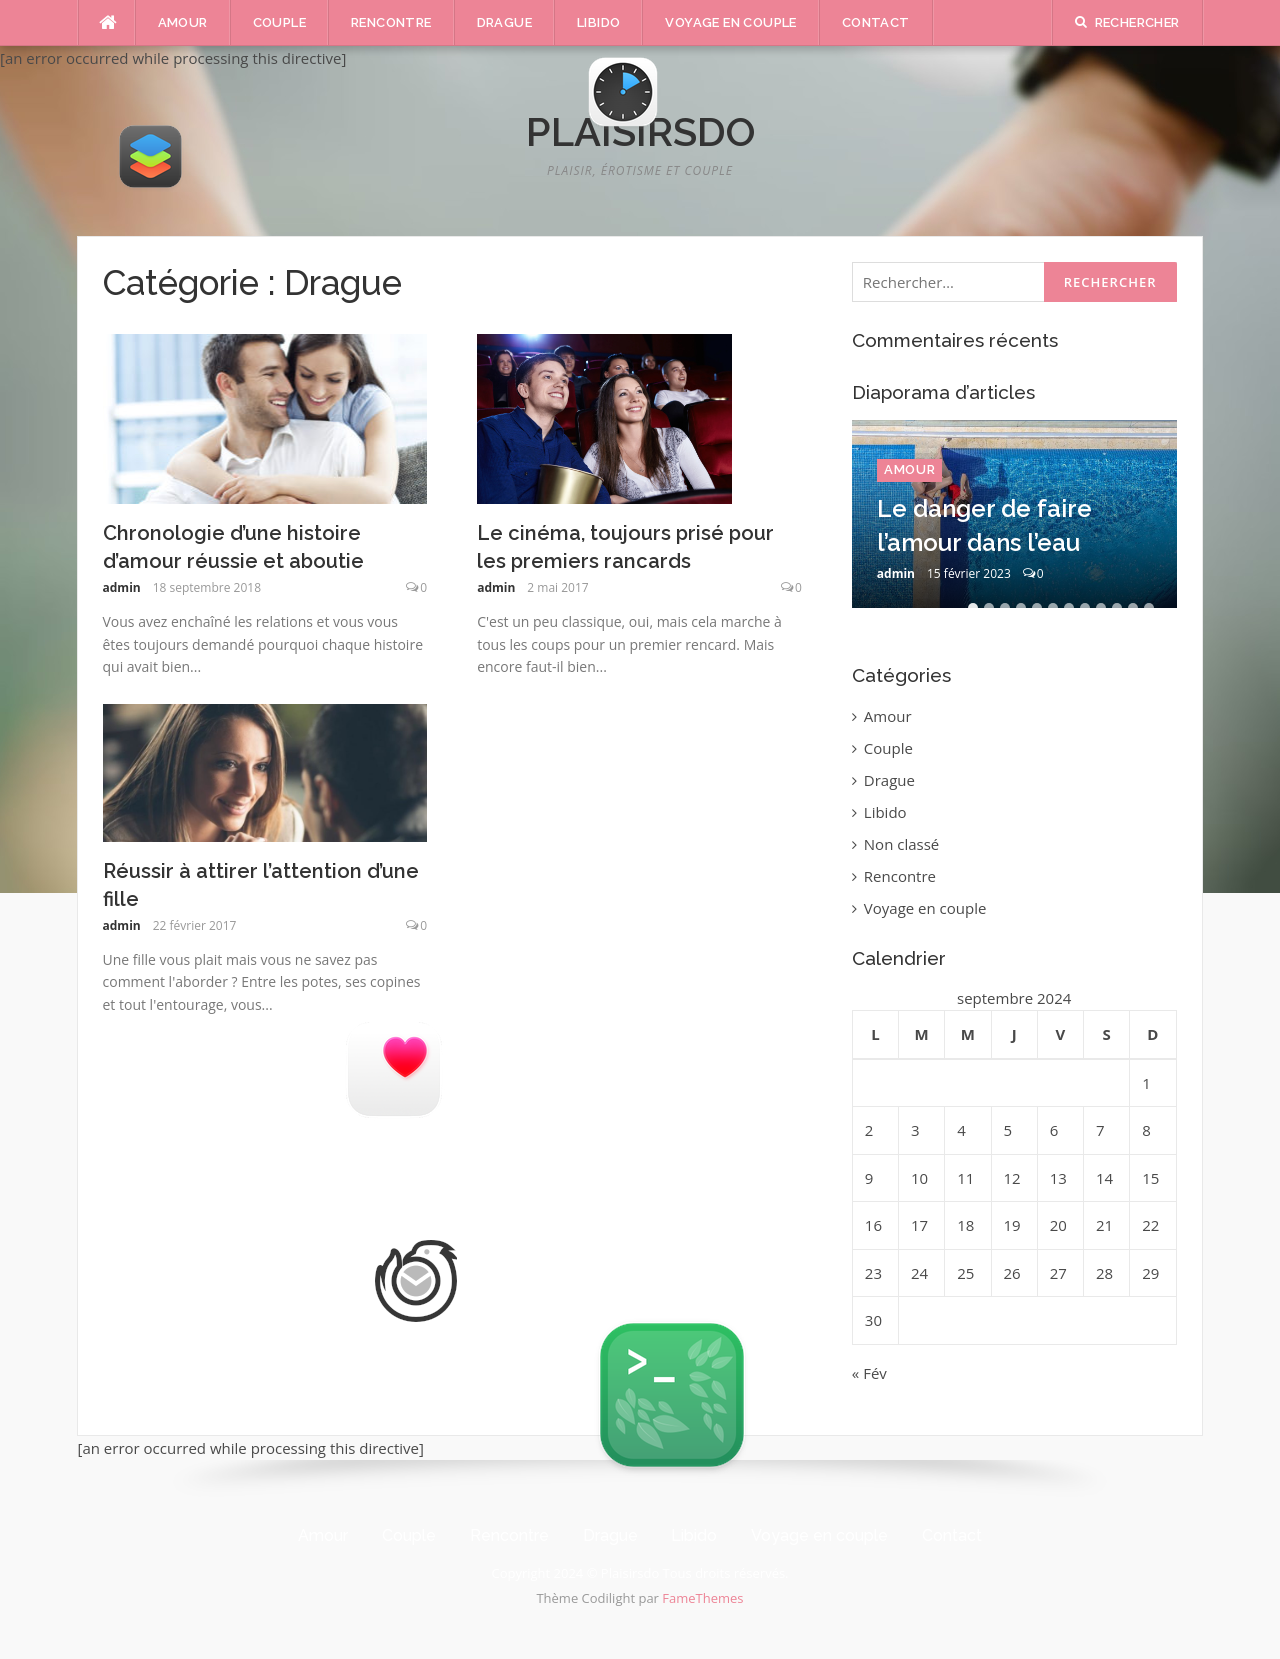 The image size is (1280, 1659). Describe the element at coordinates (623, 92) in the screenshot. I see `open safe eyes app for screen break reminders` at that location.